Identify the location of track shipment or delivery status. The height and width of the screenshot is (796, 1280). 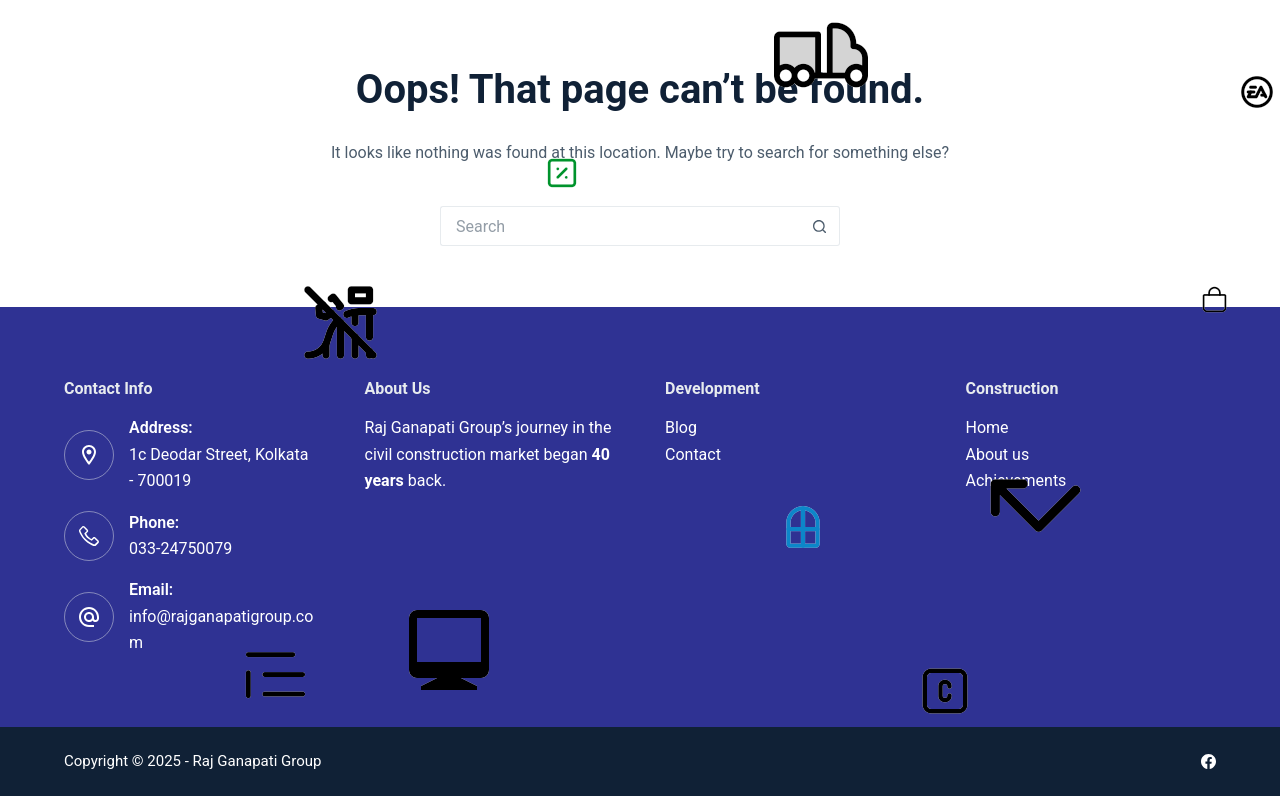
(821, 55).